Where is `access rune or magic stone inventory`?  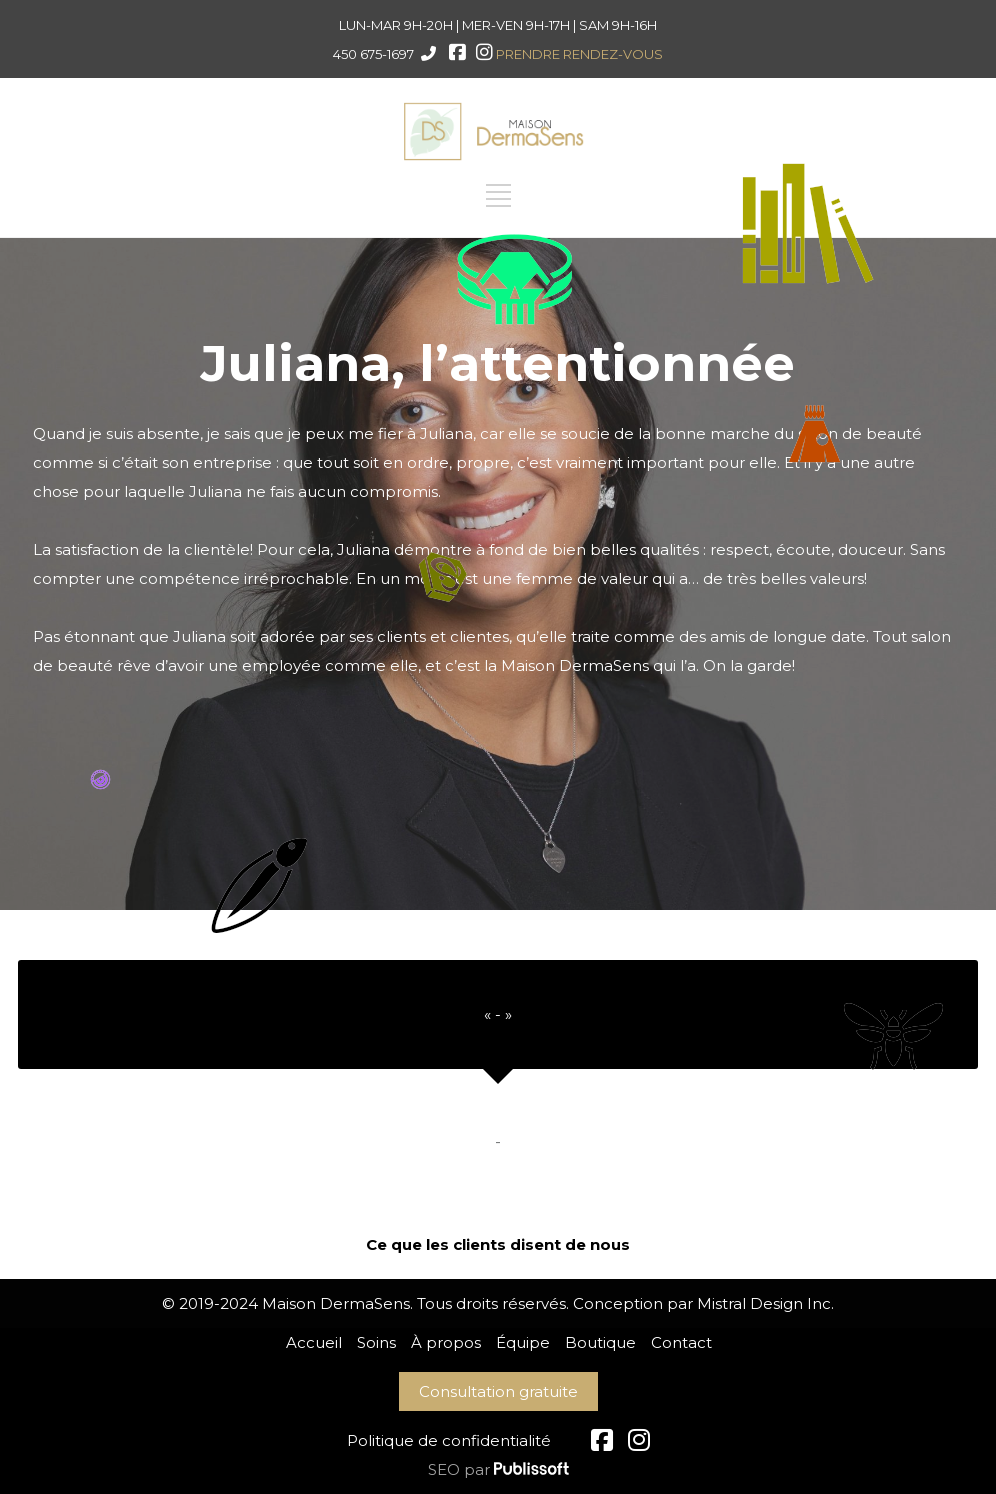
access rune or magic stone inventory is located at coordinates (442, 577).